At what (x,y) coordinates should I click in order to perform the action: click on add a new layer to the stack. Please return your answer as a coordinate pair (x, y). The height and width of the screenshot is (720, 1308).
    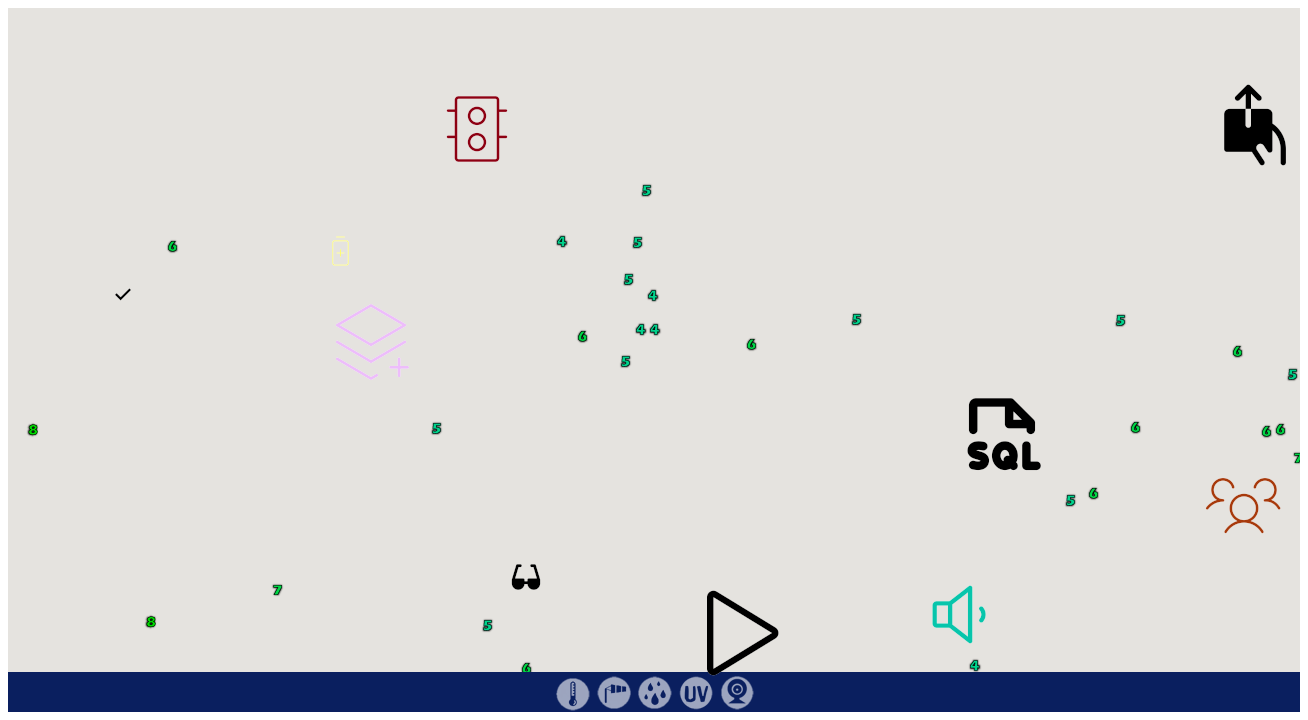
    Looking at the image, I should click on (371, 342).